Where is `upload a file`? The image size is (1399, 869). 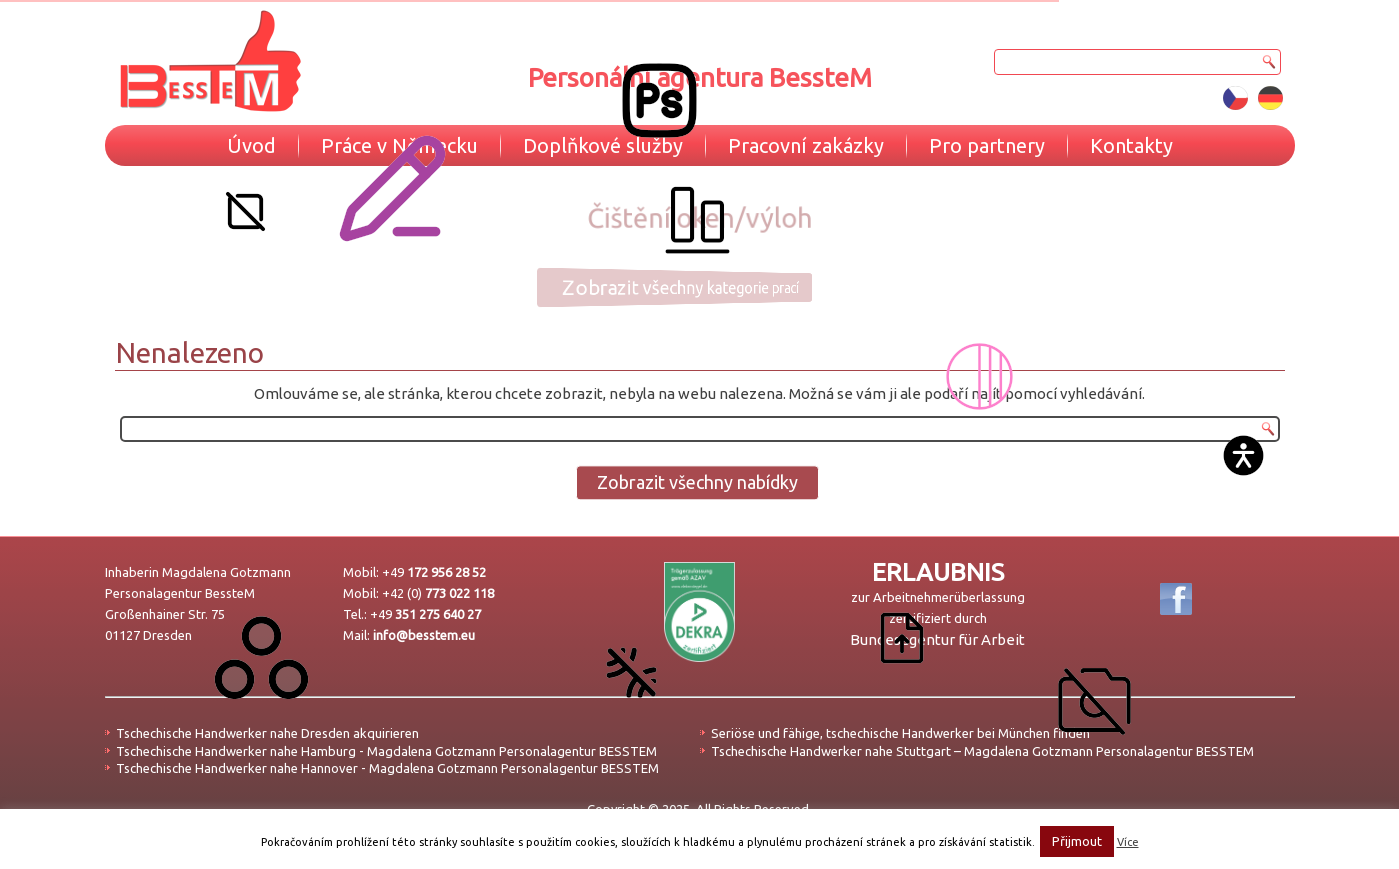
upload a file is located at coordinates (902, 638).